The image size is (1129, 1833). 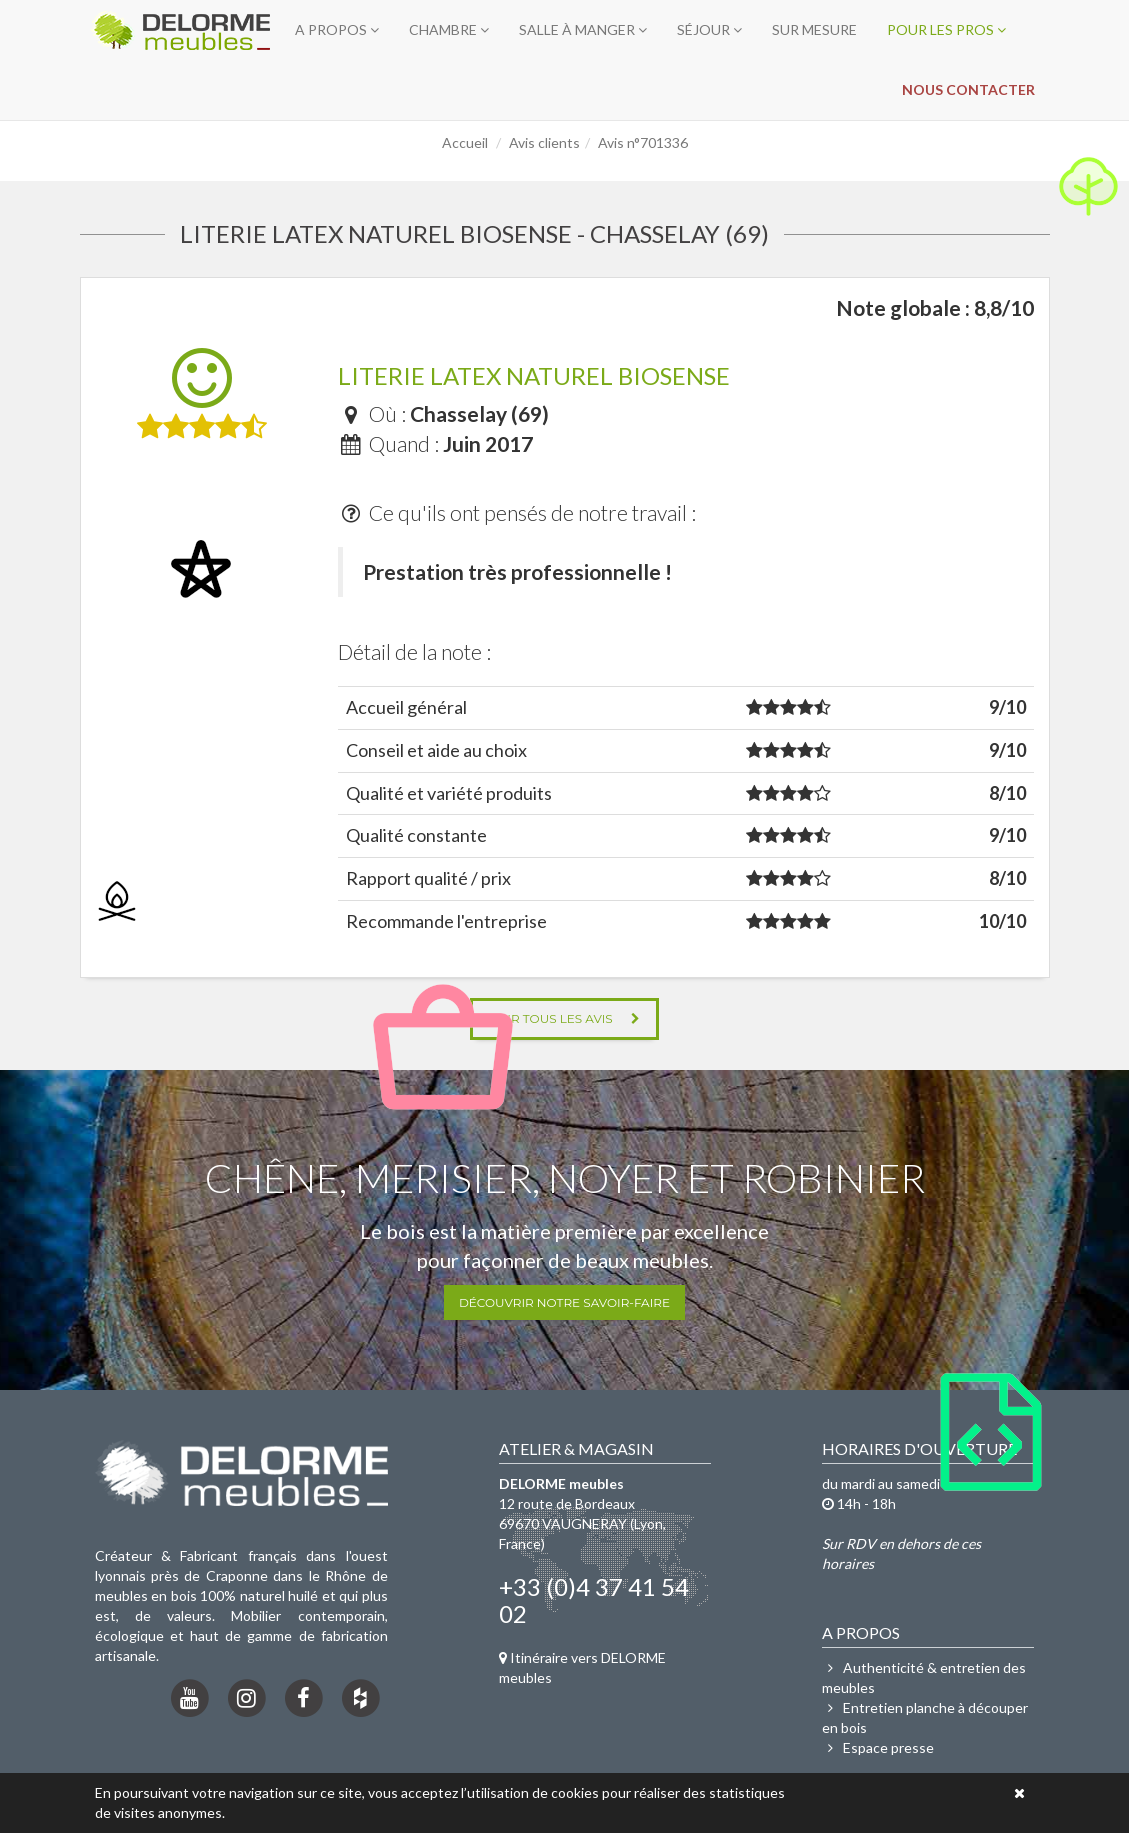 What do you see at coordinates (117, 901) in the screenshot?
I see `access outdoor or camping-related features` at bounding box center [117, 901].